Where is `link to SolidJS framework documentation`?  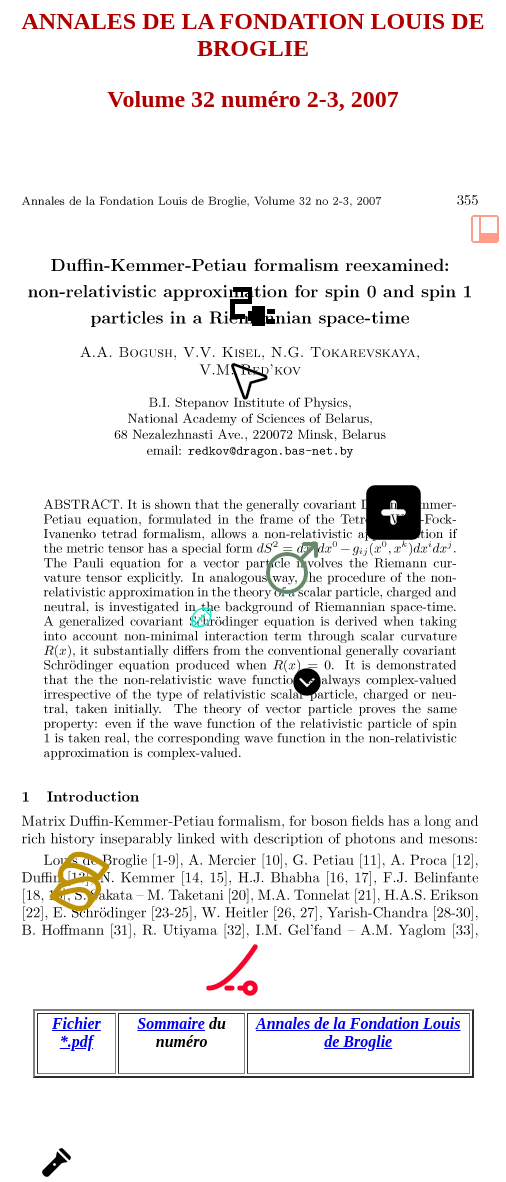
link to SolidJS framework documentation is located at coordinates (79, 881).